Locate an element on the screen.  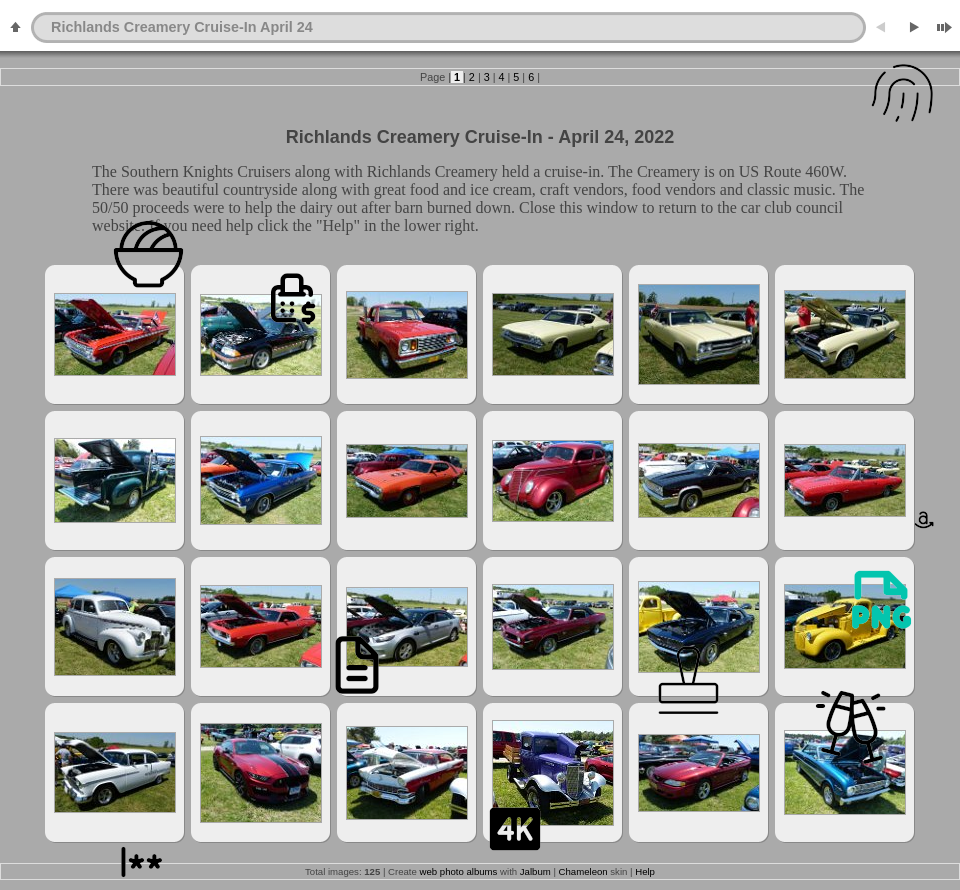
view food or meal options is located at coordinates (148, 255).